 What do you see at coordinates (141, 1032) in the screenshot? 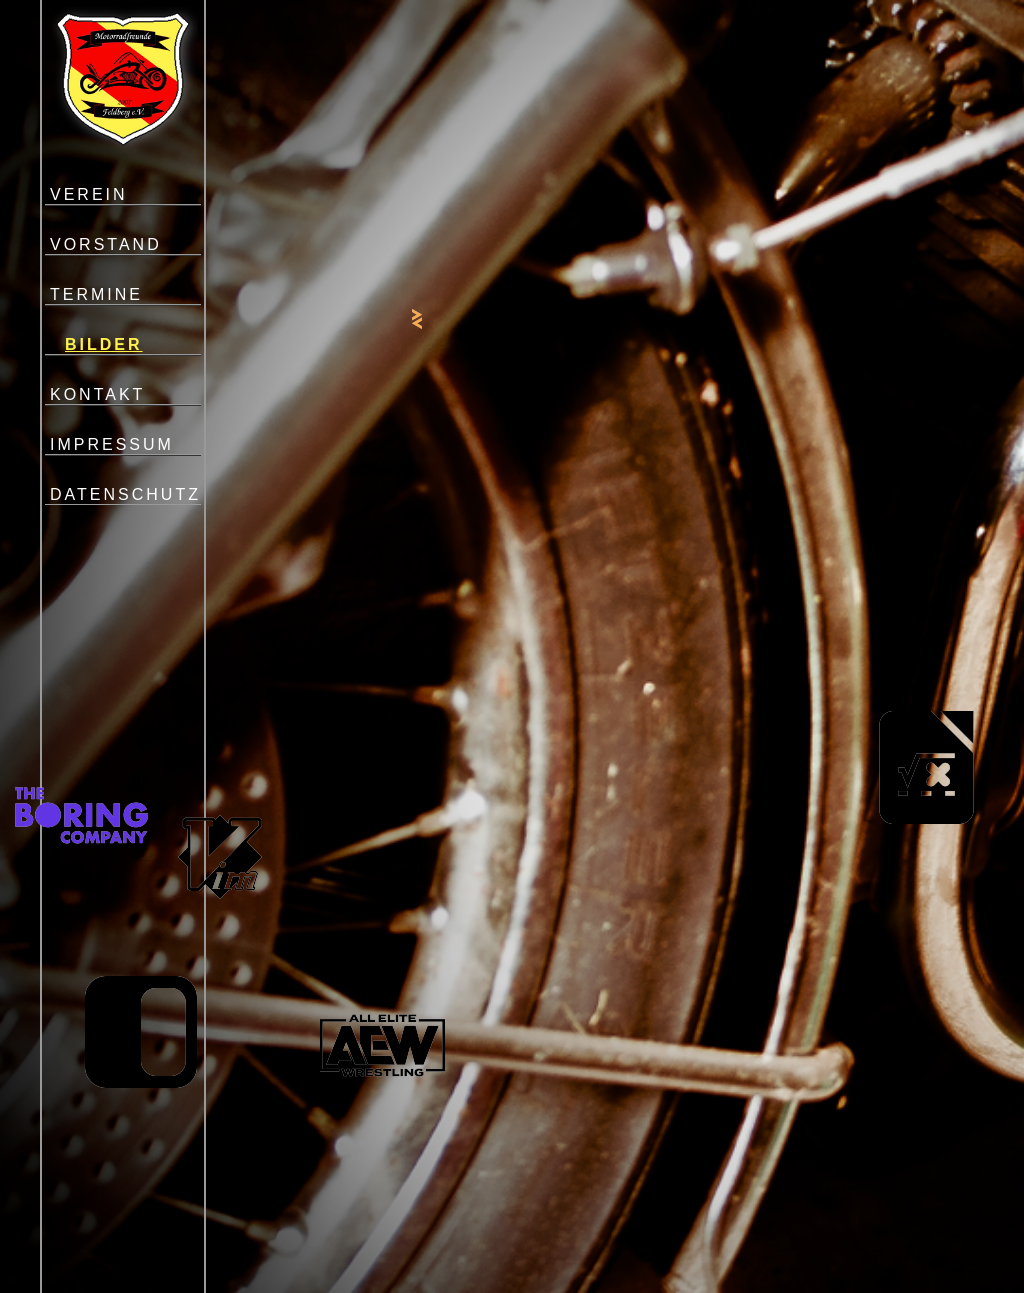
I see `open Fig terminal autocomplete app` at bounding box center [141, 1032].